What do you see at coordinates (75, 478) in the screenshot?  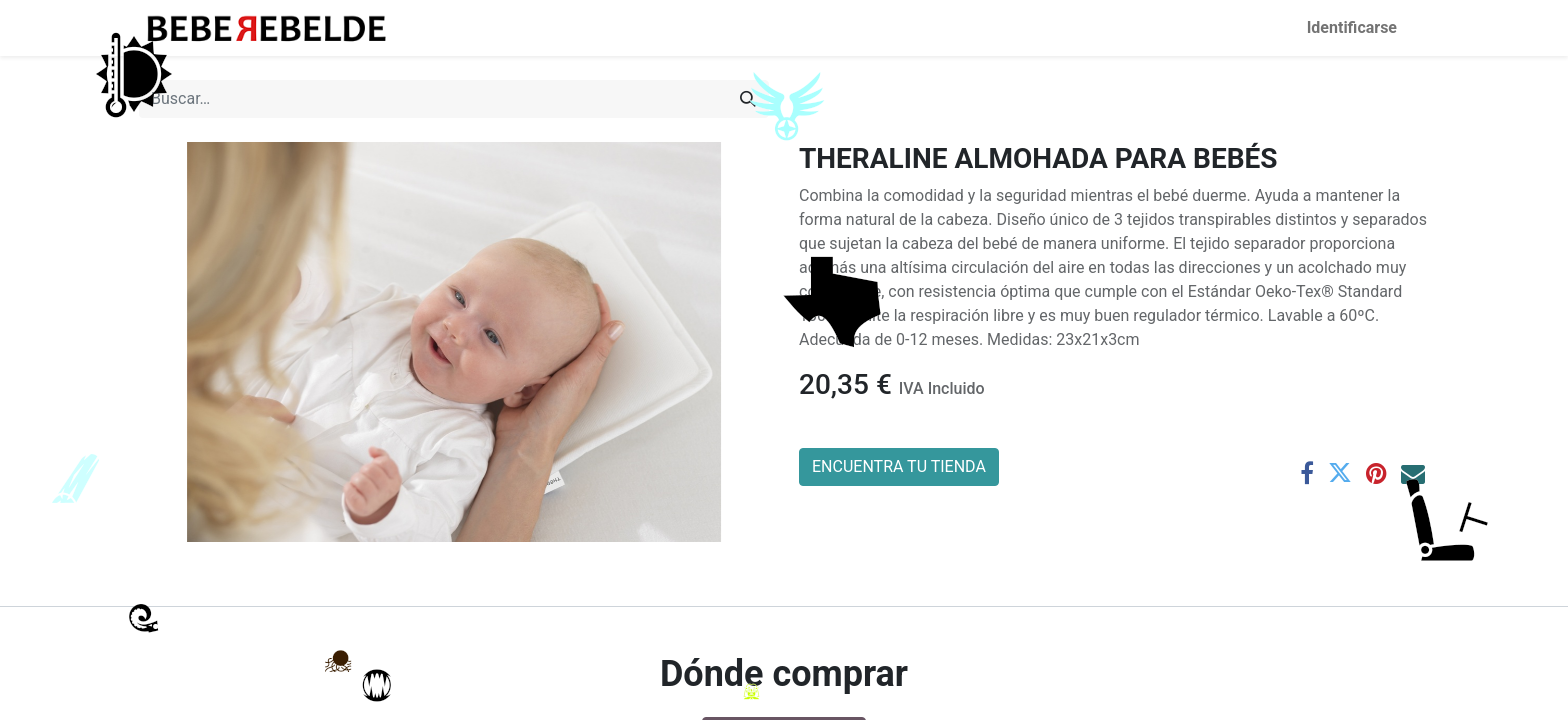 I see `wood or lumber resource in a crafting game` at bounding box center [75, 478].